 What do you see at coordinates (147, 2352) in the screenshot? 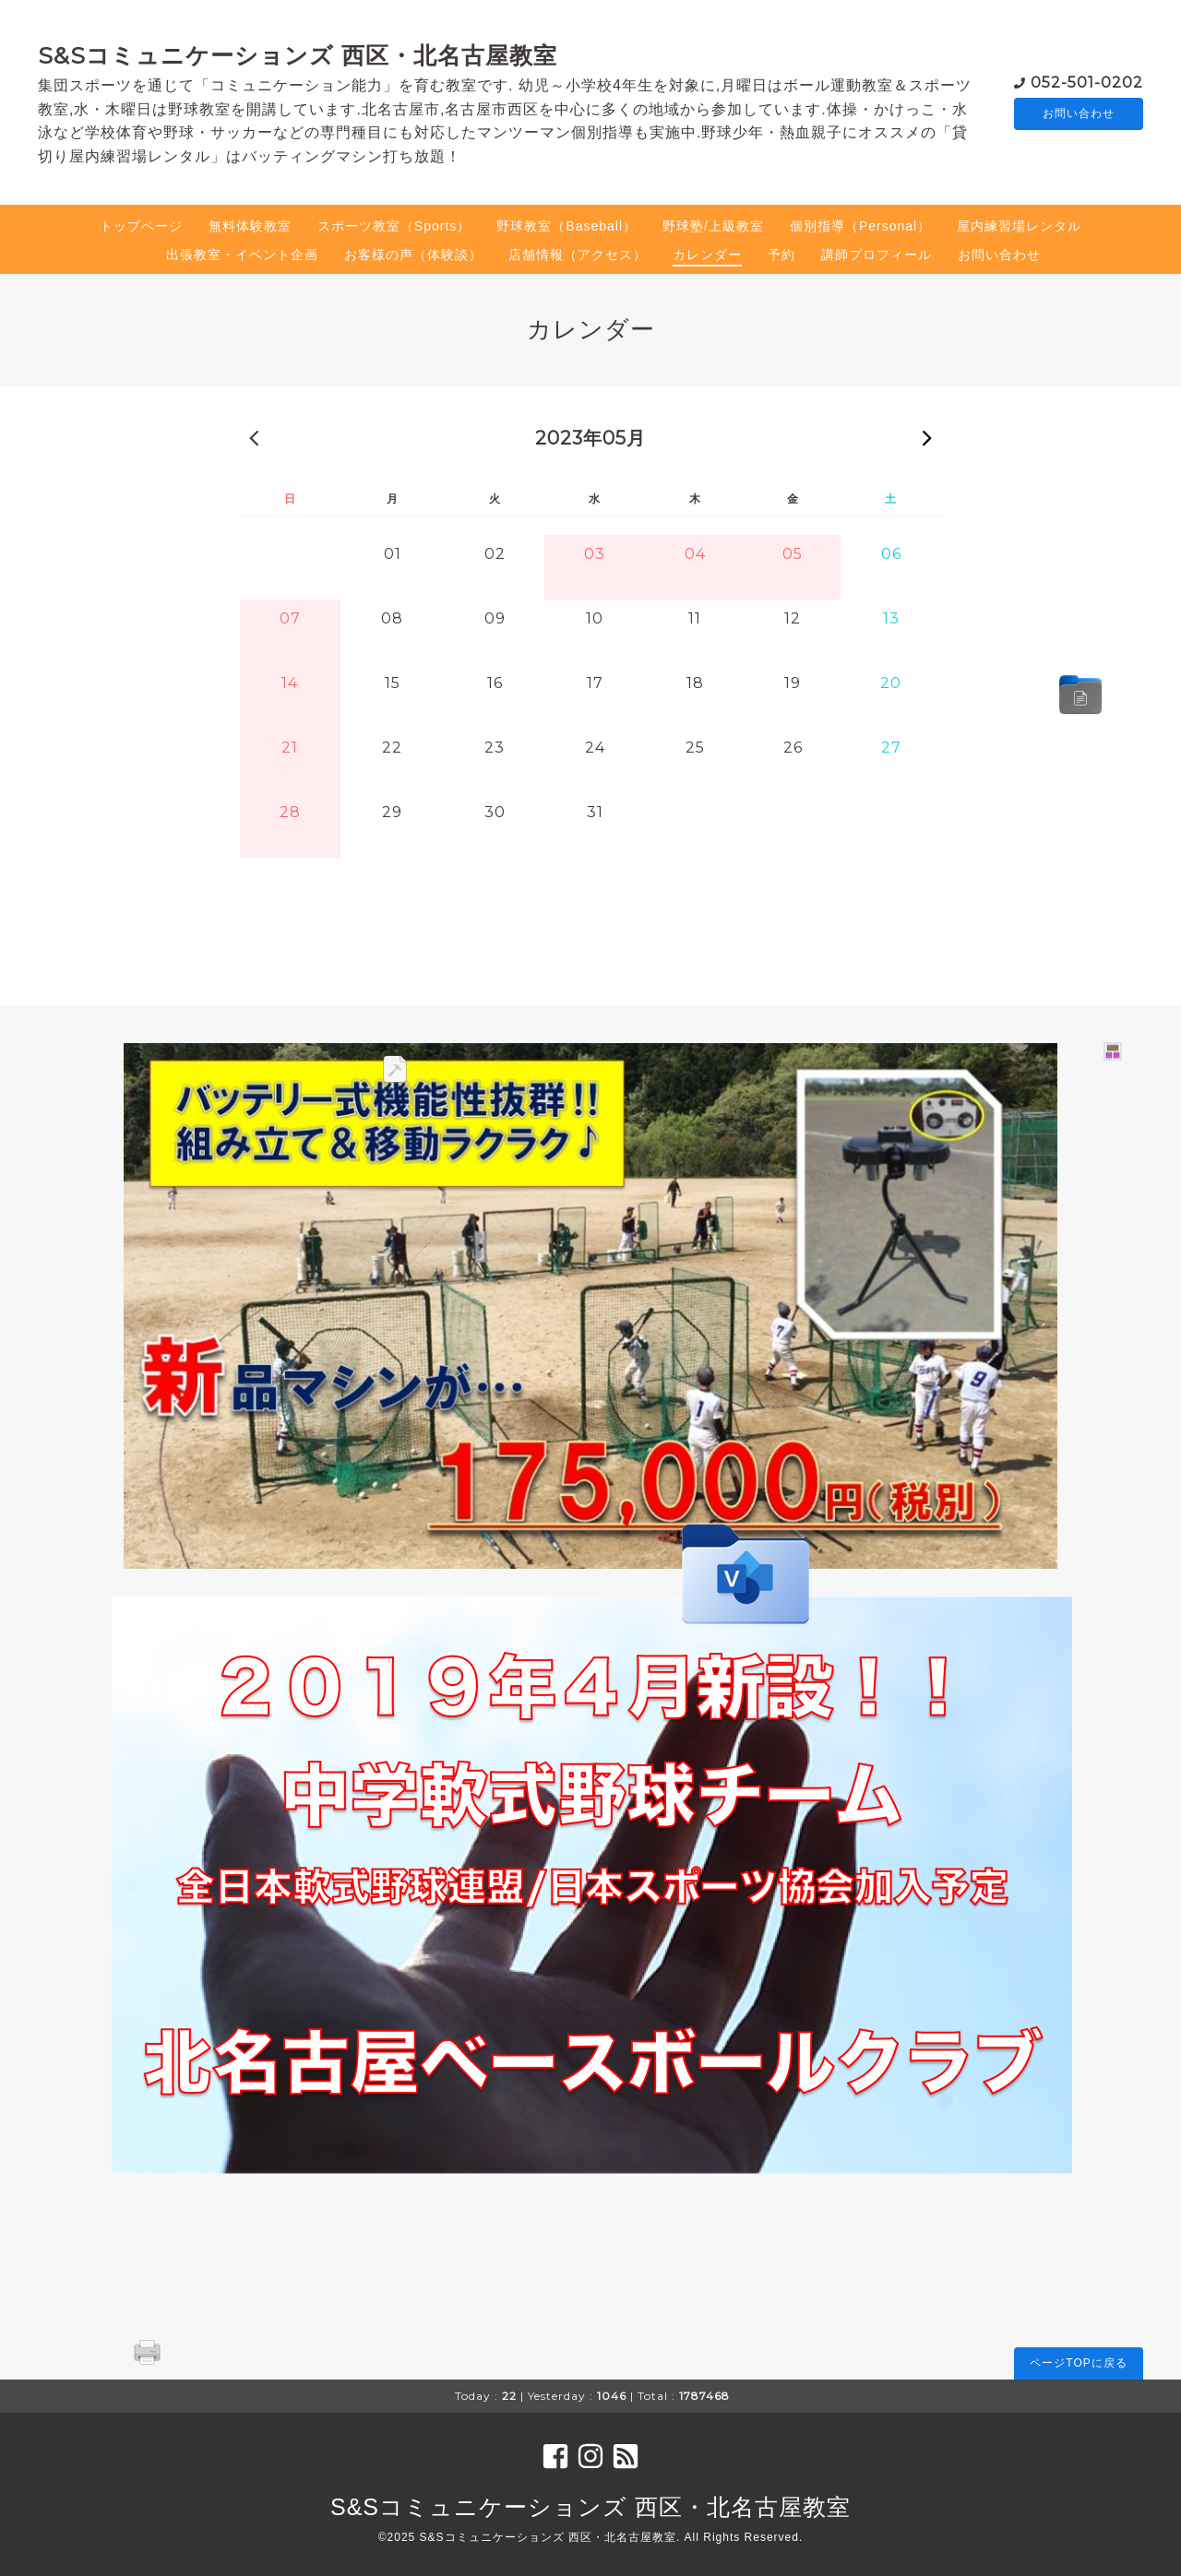
I see `print the current file or document` at bounding box center [147, 2352].